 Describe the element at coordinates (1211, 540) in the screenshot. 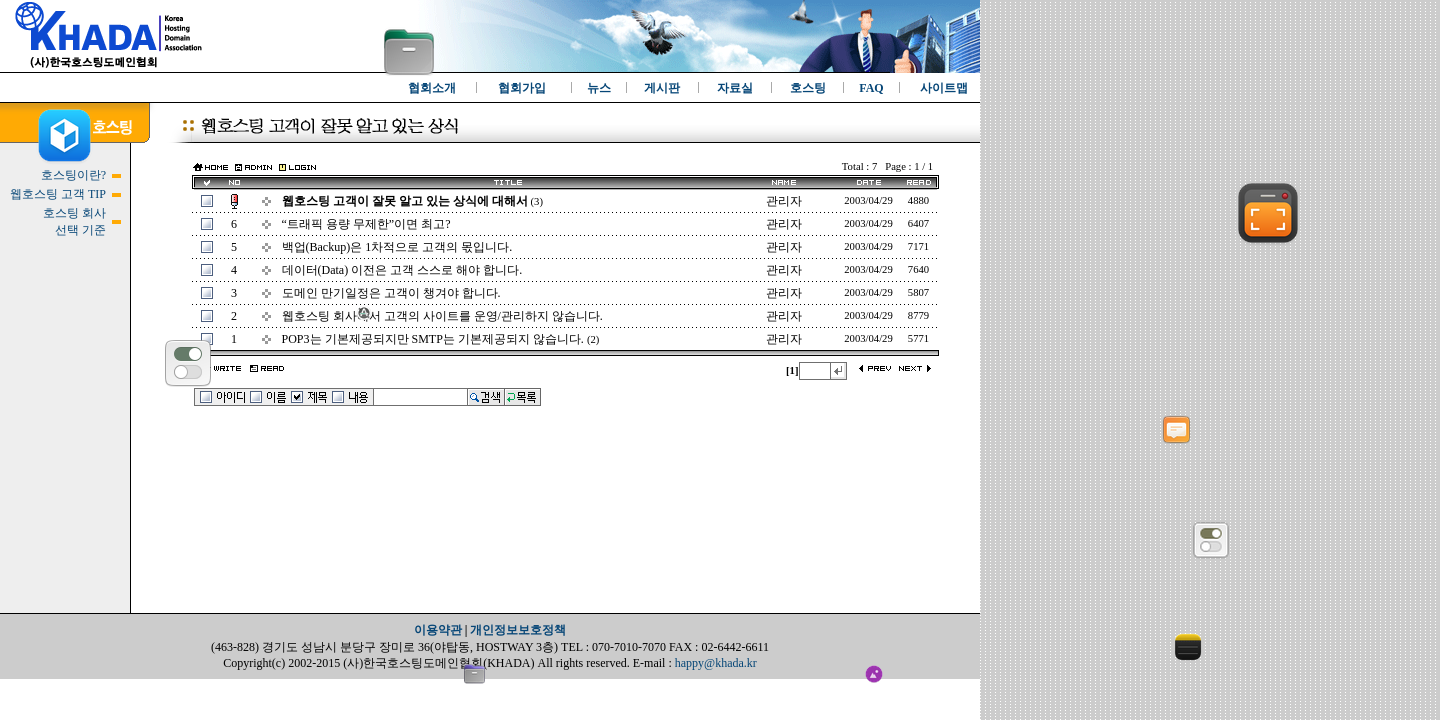

I see `open system settings or preferences` at that location.